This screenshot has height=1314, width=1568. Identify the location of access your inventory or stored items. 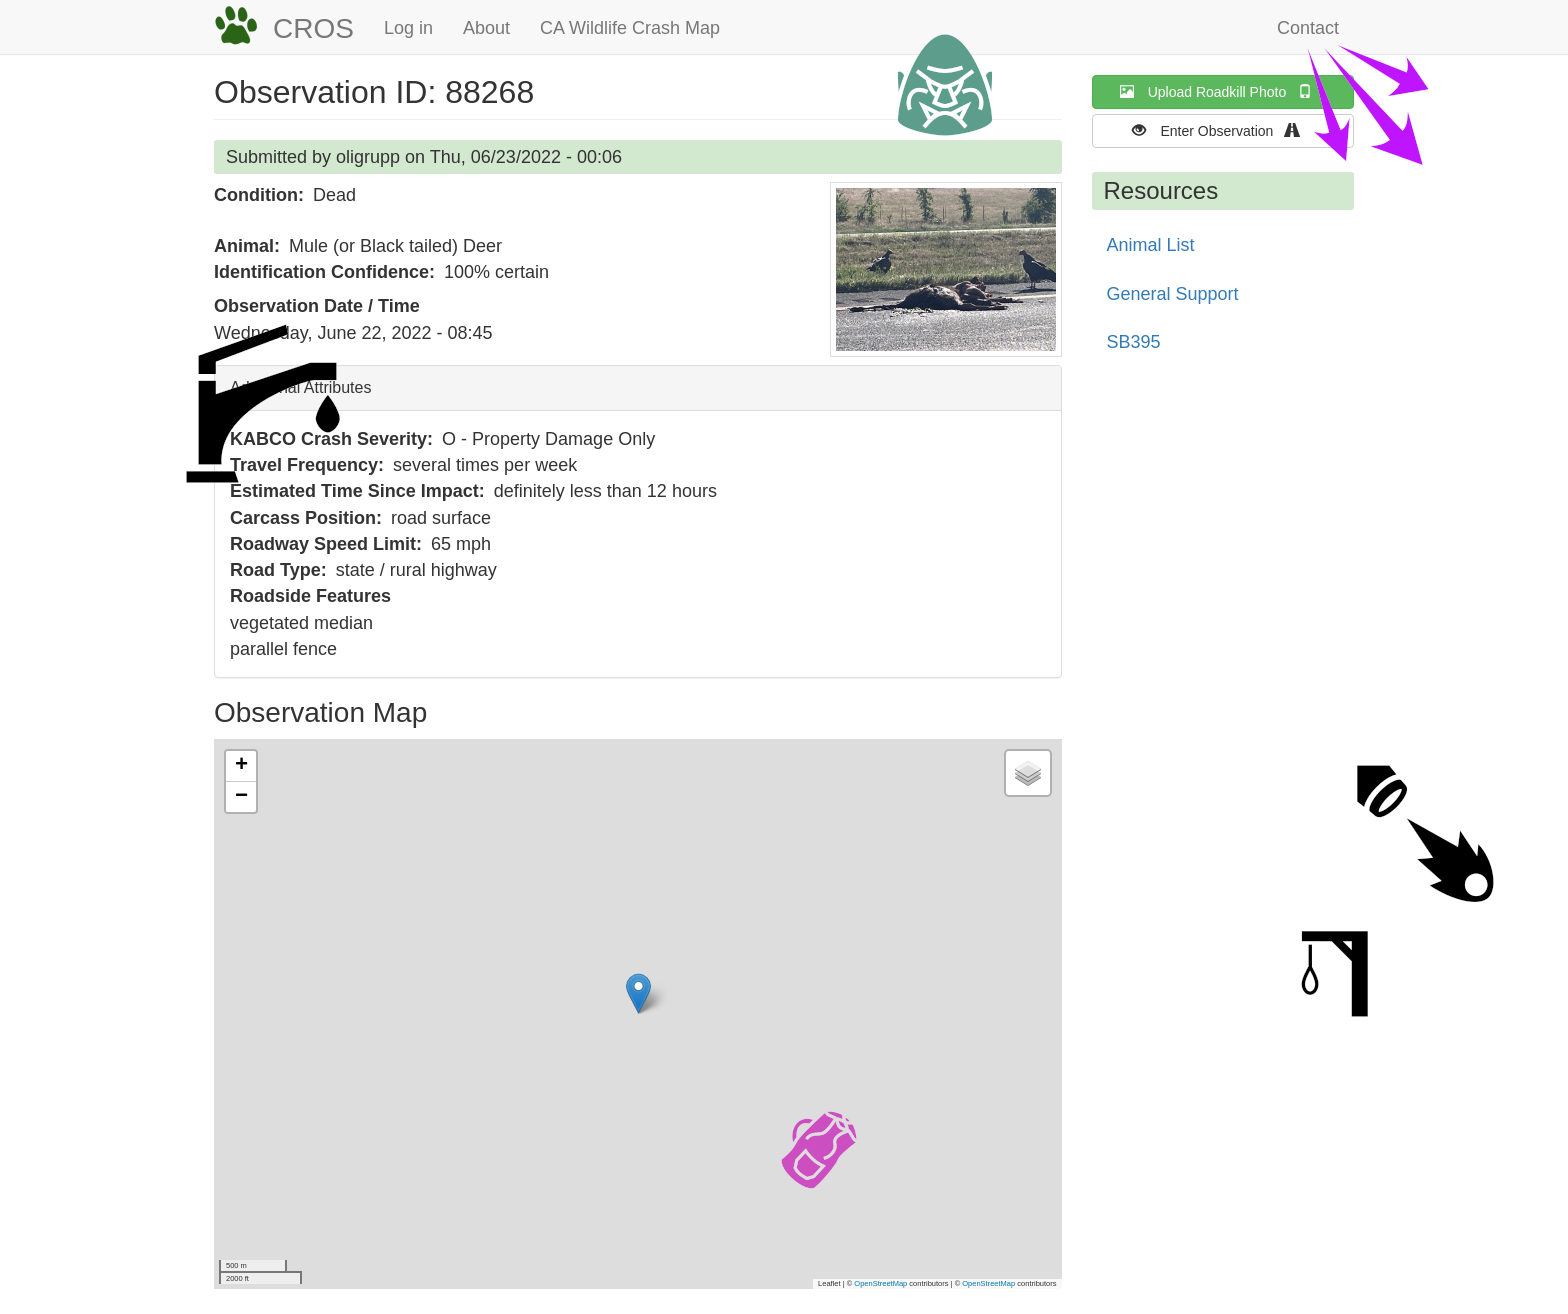
(819, 1150).